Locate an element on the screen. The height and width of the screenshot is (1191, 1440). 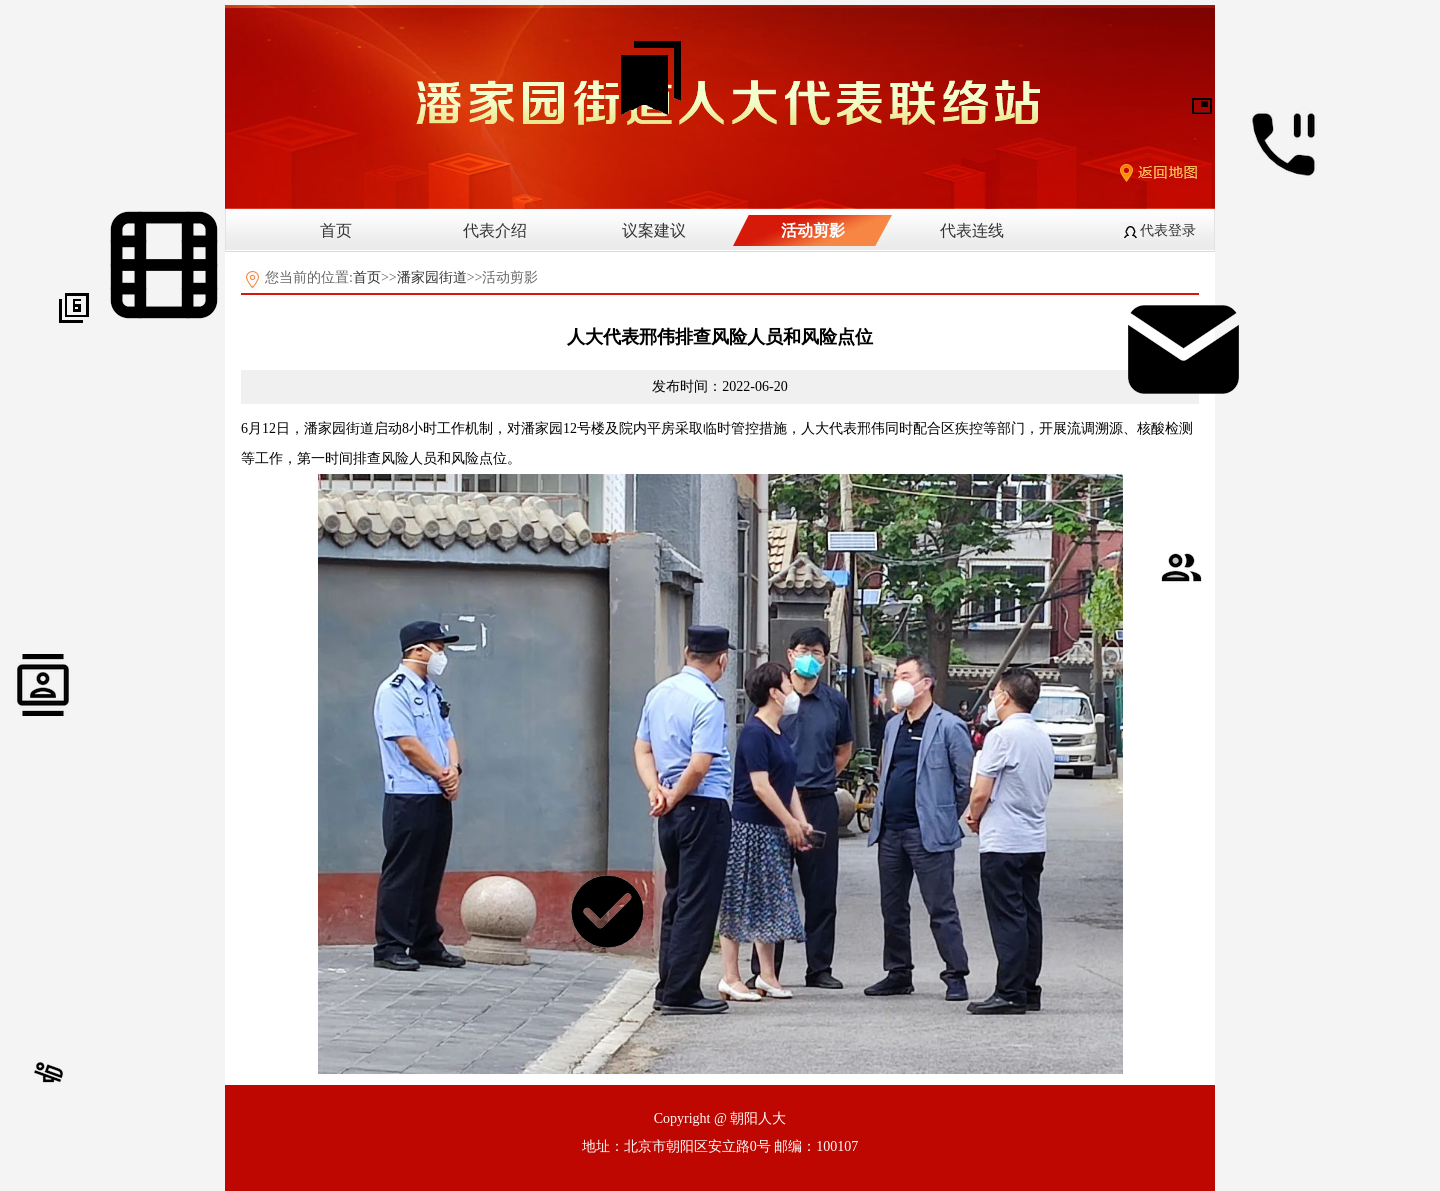
access video or movie content is located at coordinates (164, 265).